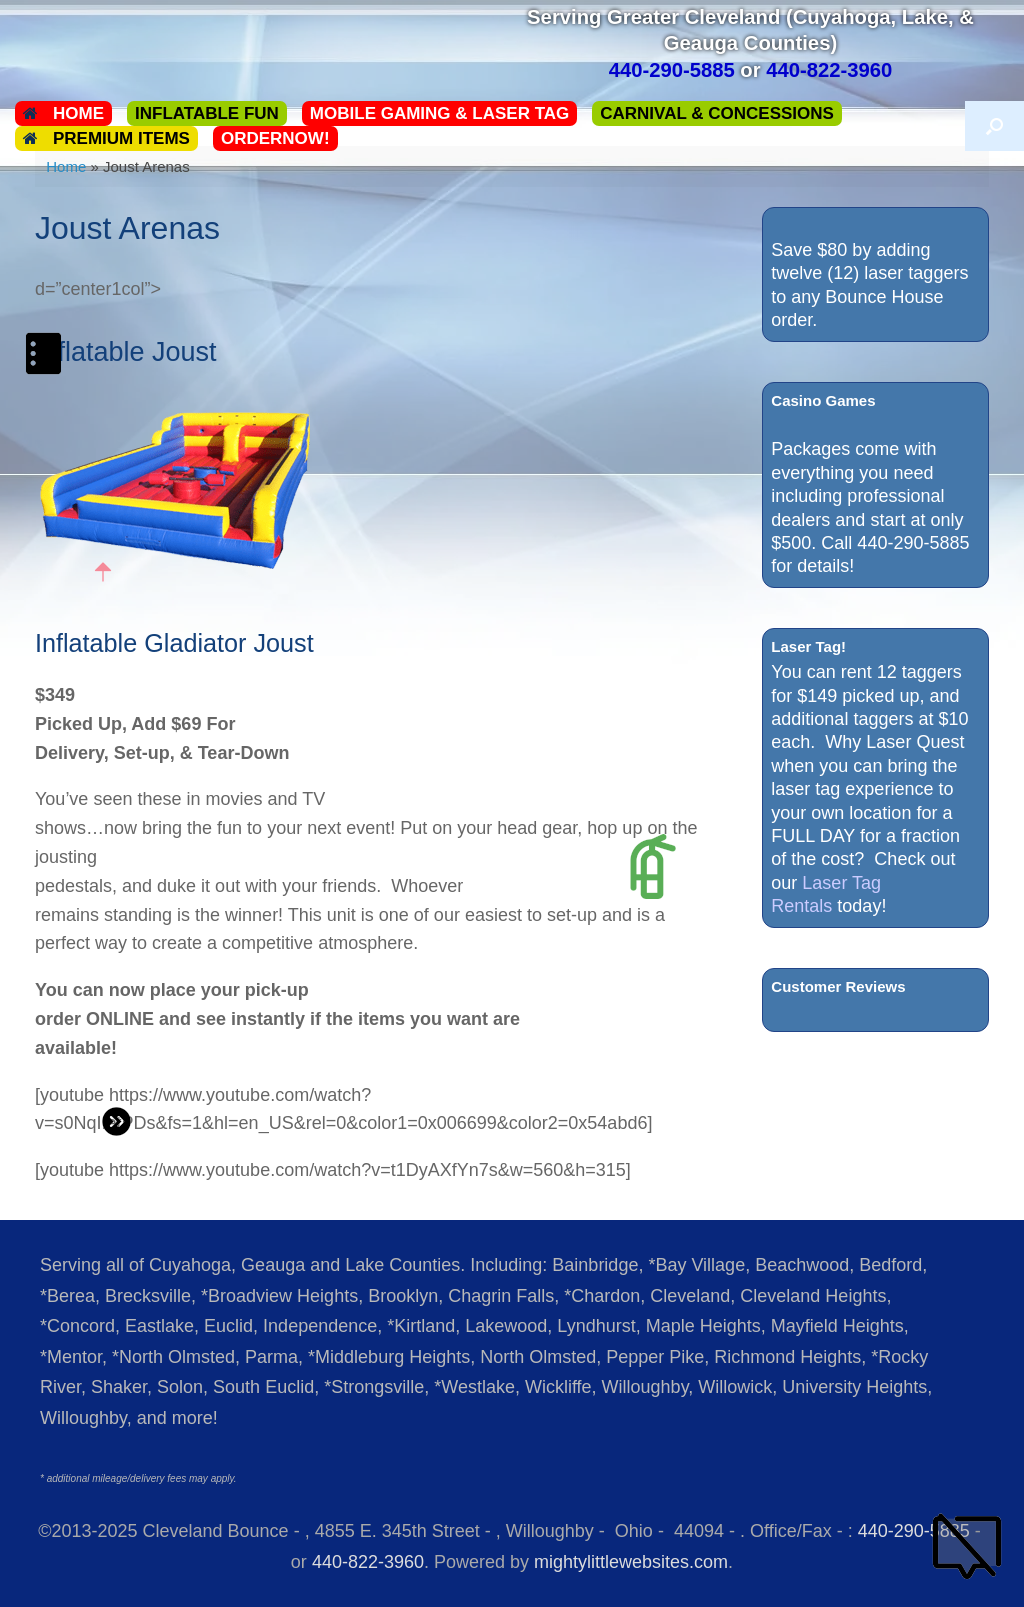 This screenshot has height=1607, width=1024. What do you see at coordinates (103, 572) in the screenshot?
I see `scroll to top of page` at bounding box center [103, 572].